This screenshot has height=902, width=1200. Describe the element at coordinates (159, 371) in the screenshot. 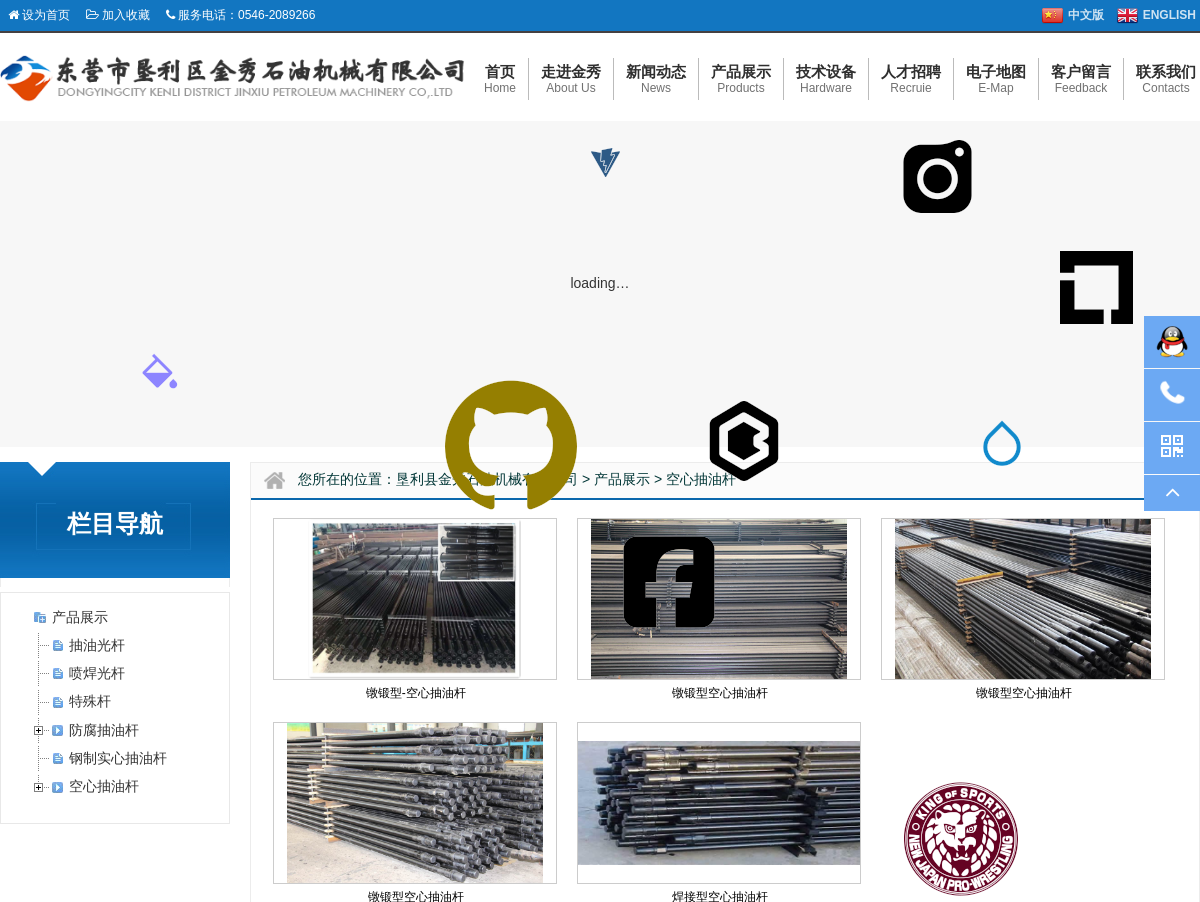

I see `access color fill or paint tools` at that location.